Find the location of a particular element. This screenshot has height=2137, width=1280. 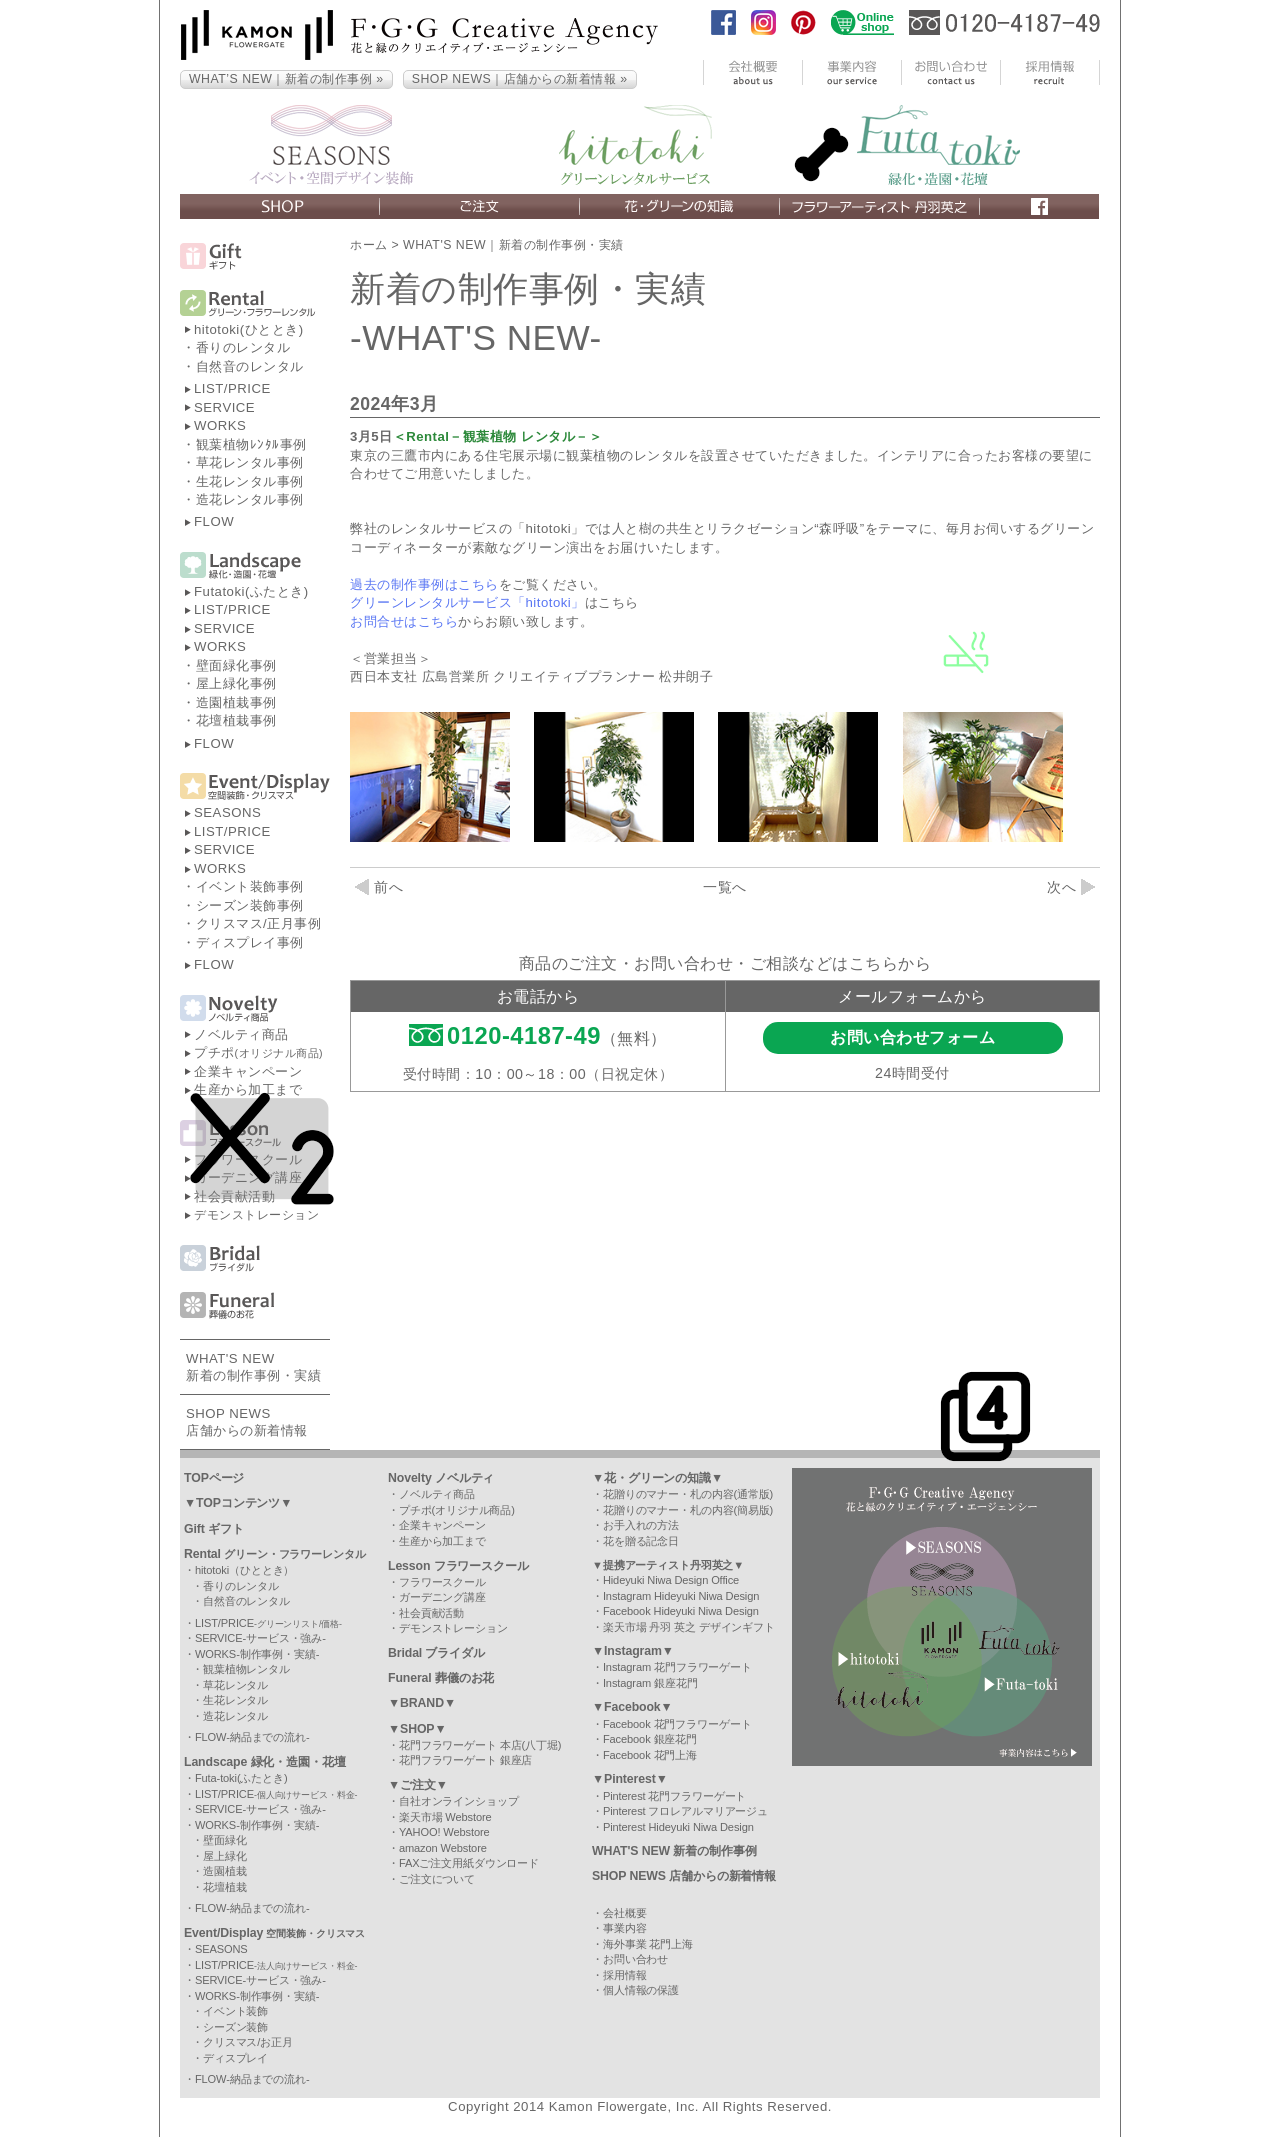

no smoking zone indicator is located at coordinates (966, 654).